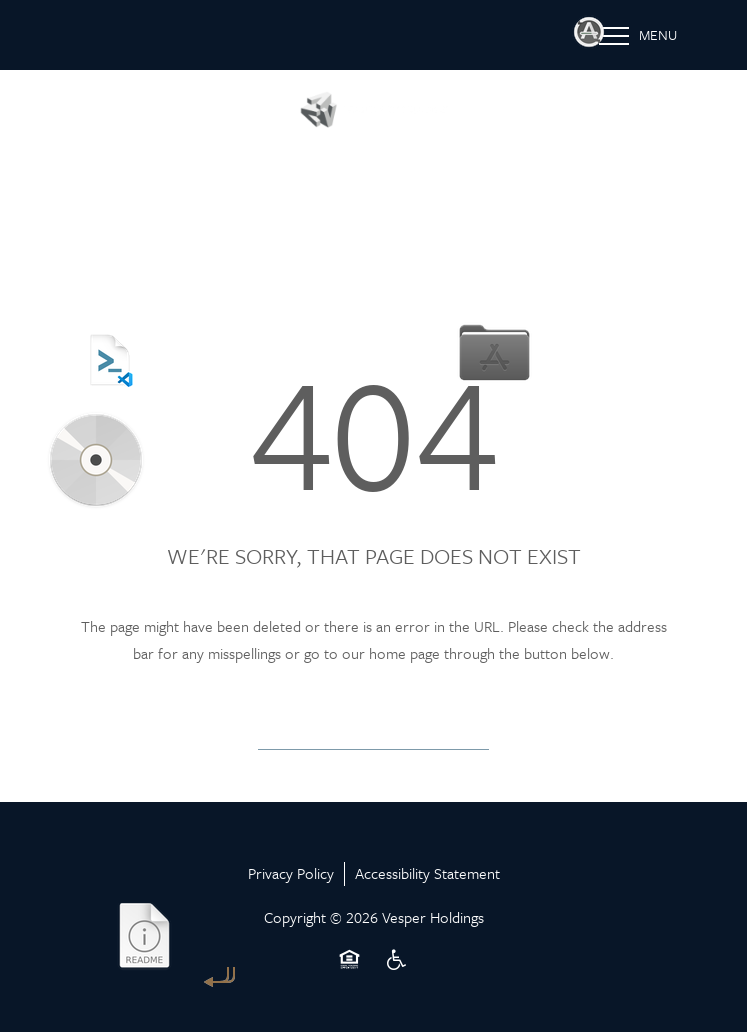  I want to click on reply to all recipients of an email, so click(219, 975).